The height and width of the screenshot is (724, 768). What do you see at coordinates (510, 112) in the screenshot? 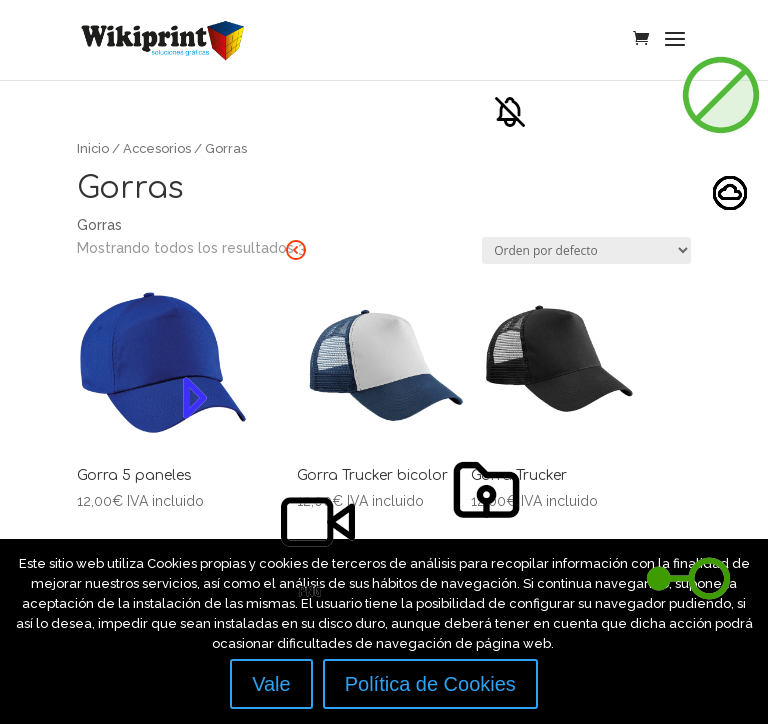
I see `mute notifications` at bounding box center [510, 112].